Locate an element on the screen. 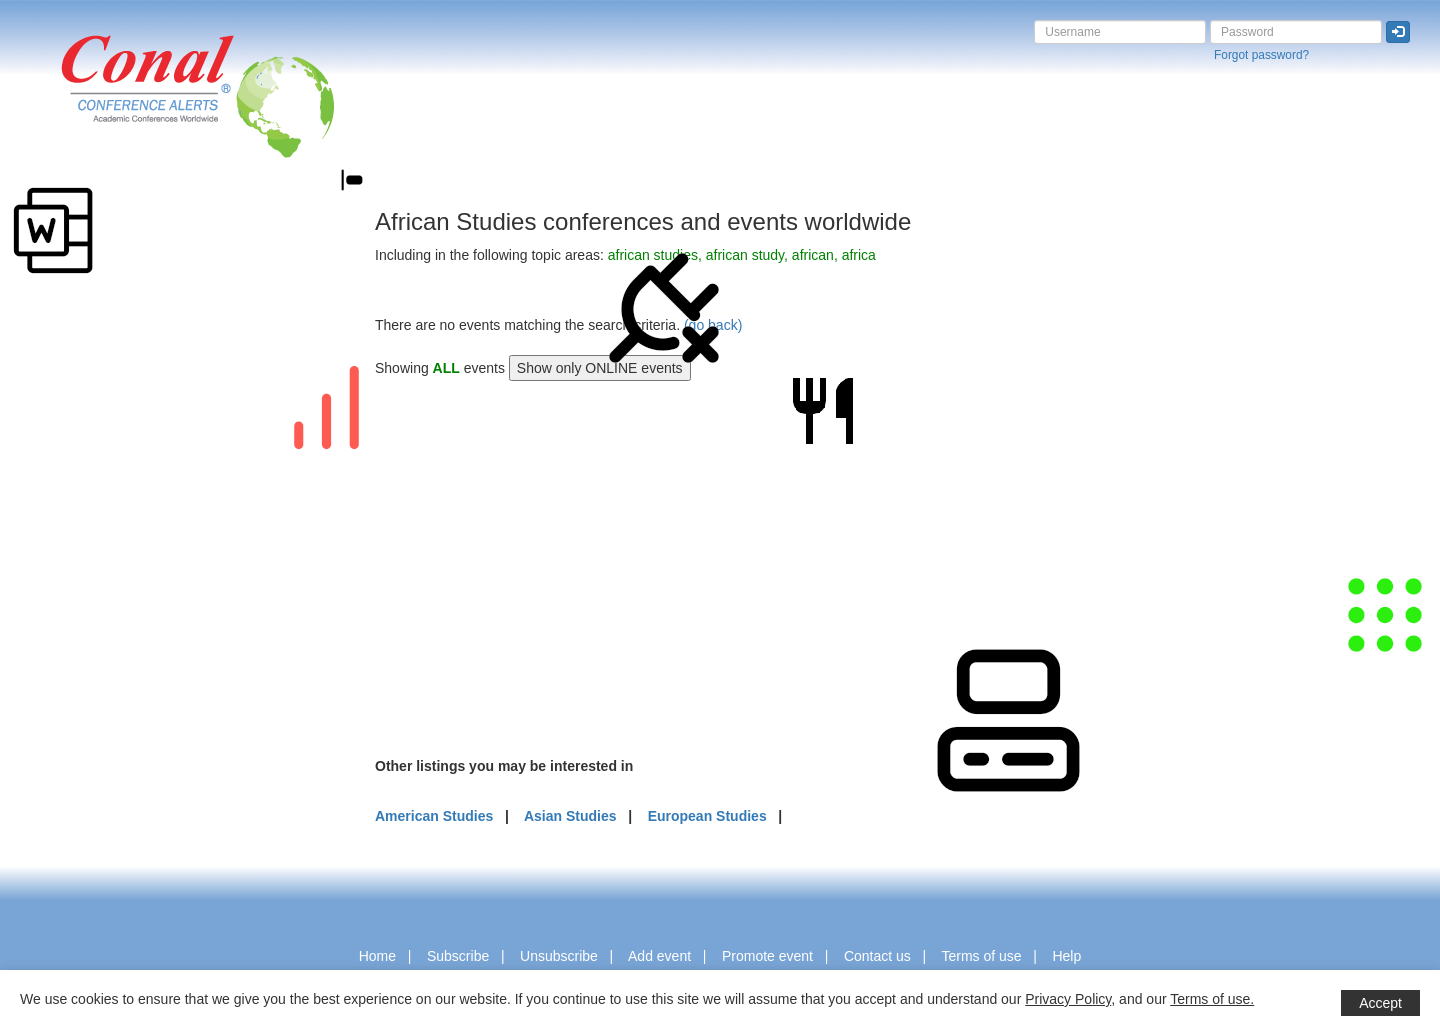 The width and height of the screenshot is (1440, 1036). open Microsoft Word is located at coordinates (56, 230).